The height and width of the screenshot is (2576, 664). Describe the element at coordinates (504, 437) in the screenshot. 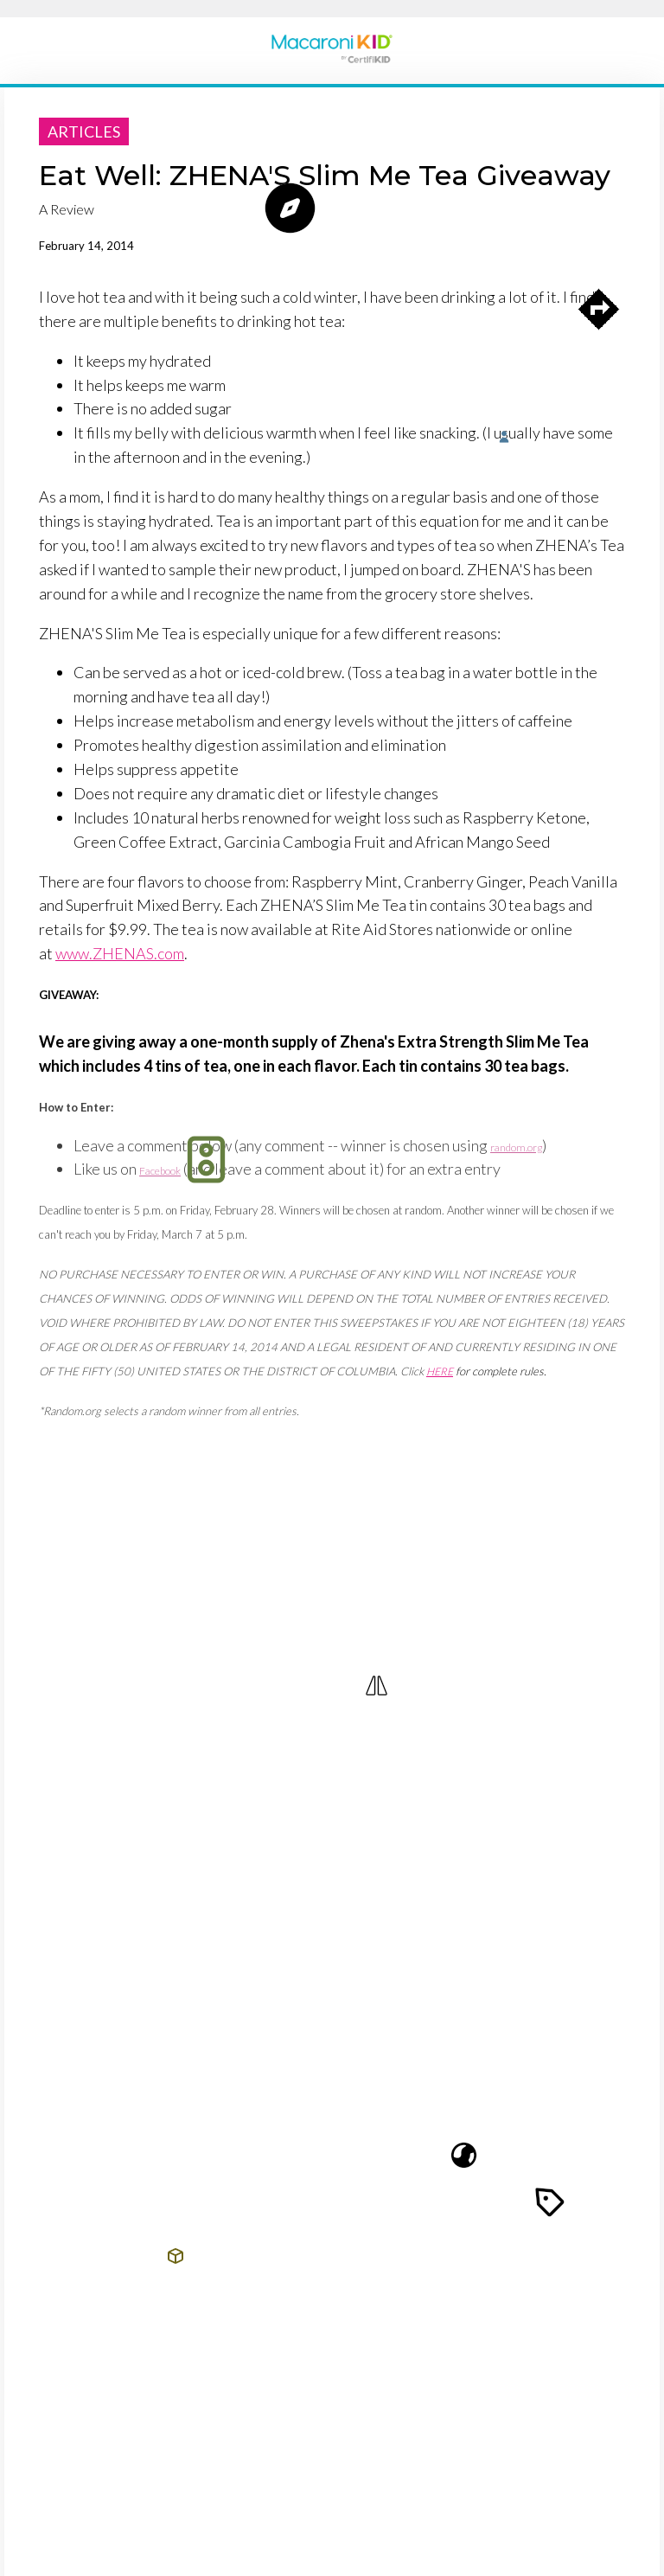

I see `view your profile` at that location.